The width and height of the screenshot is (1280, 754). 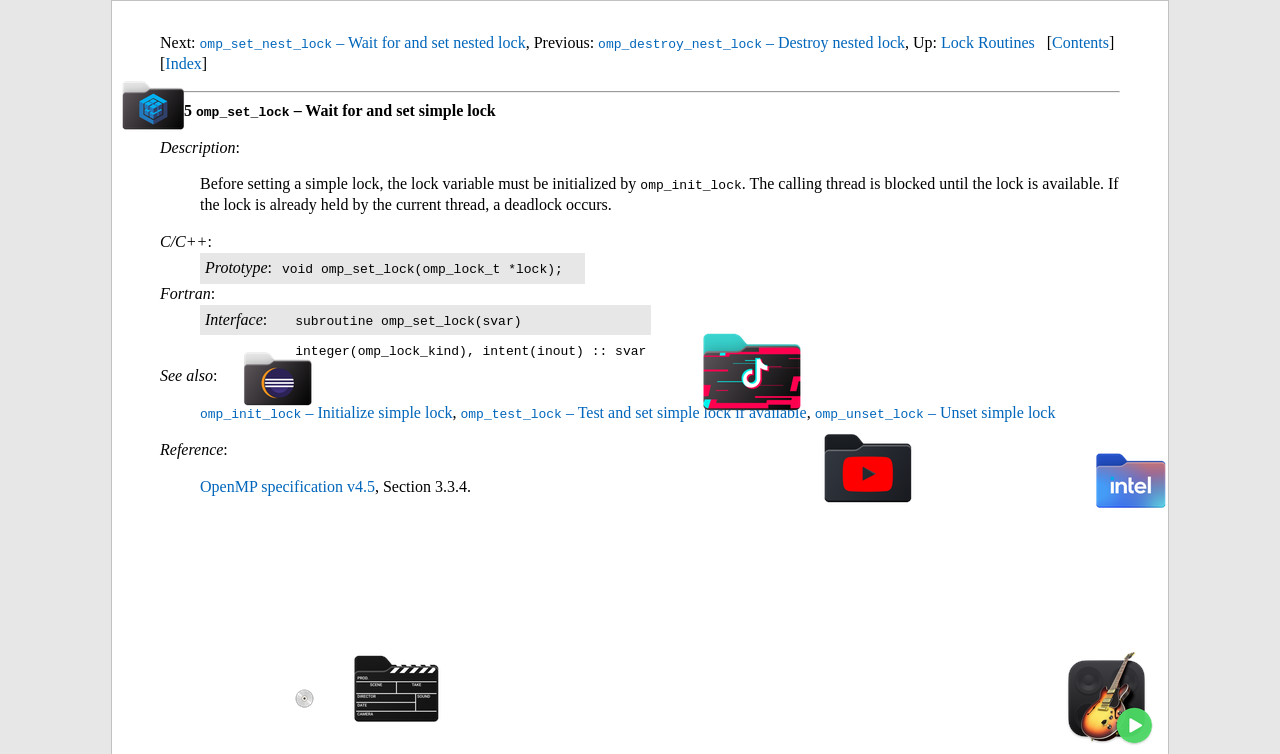 I want to click on folder containing intel-related files or software, so click(x=1130, y=482).